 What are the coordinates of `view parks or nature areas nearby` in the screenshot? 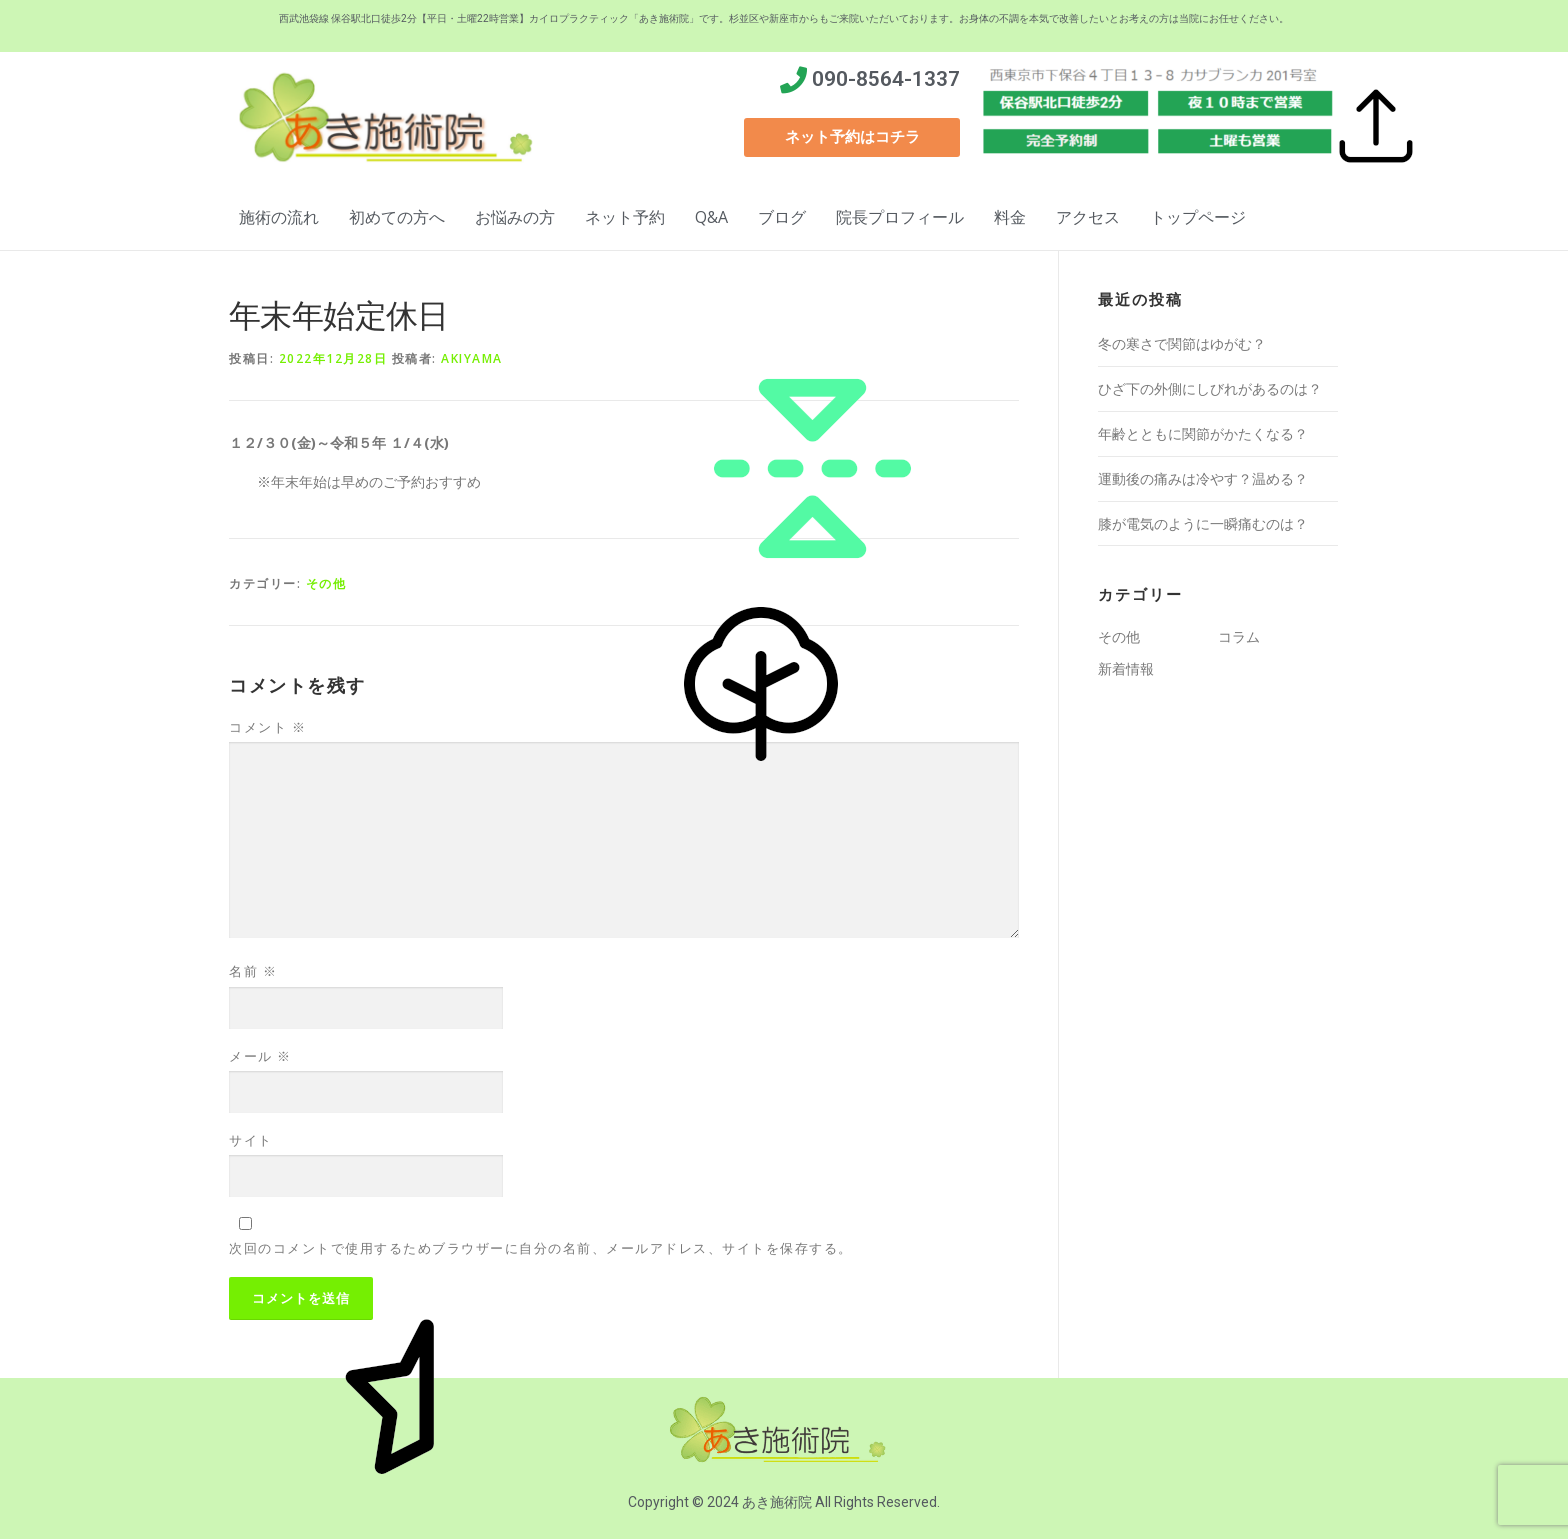 It's located at (761, 684).